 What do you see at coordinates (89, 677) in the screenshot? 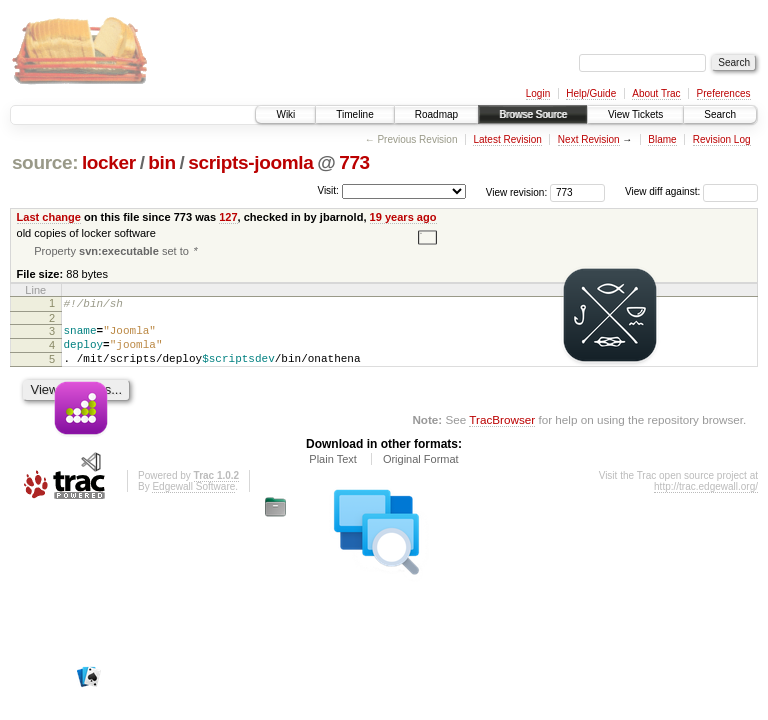
I see `open the solitaire card game app` at bounding box center [89, 677].